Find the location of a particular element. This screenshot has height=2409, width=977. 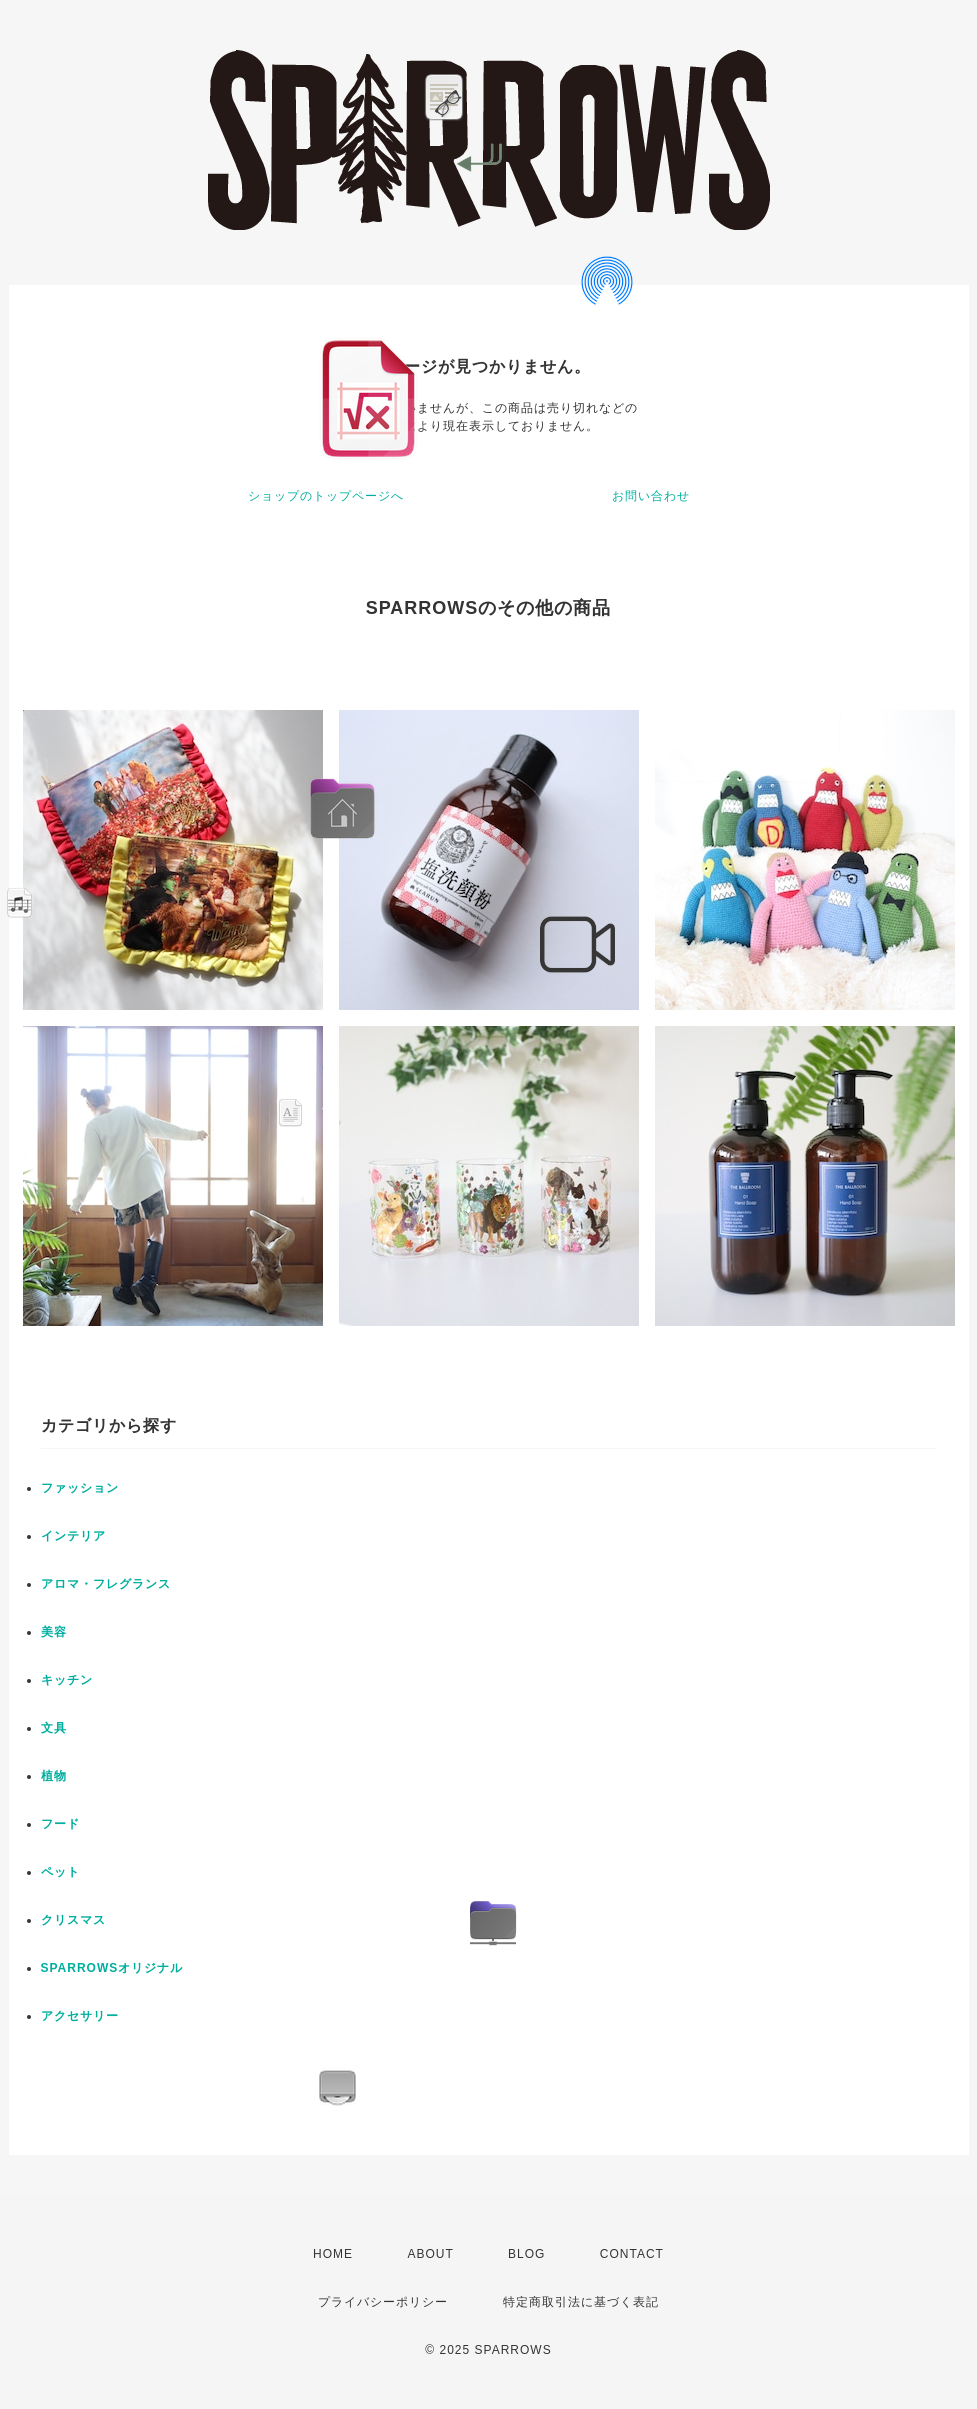

start a video call is located at coordinates (577, 944).